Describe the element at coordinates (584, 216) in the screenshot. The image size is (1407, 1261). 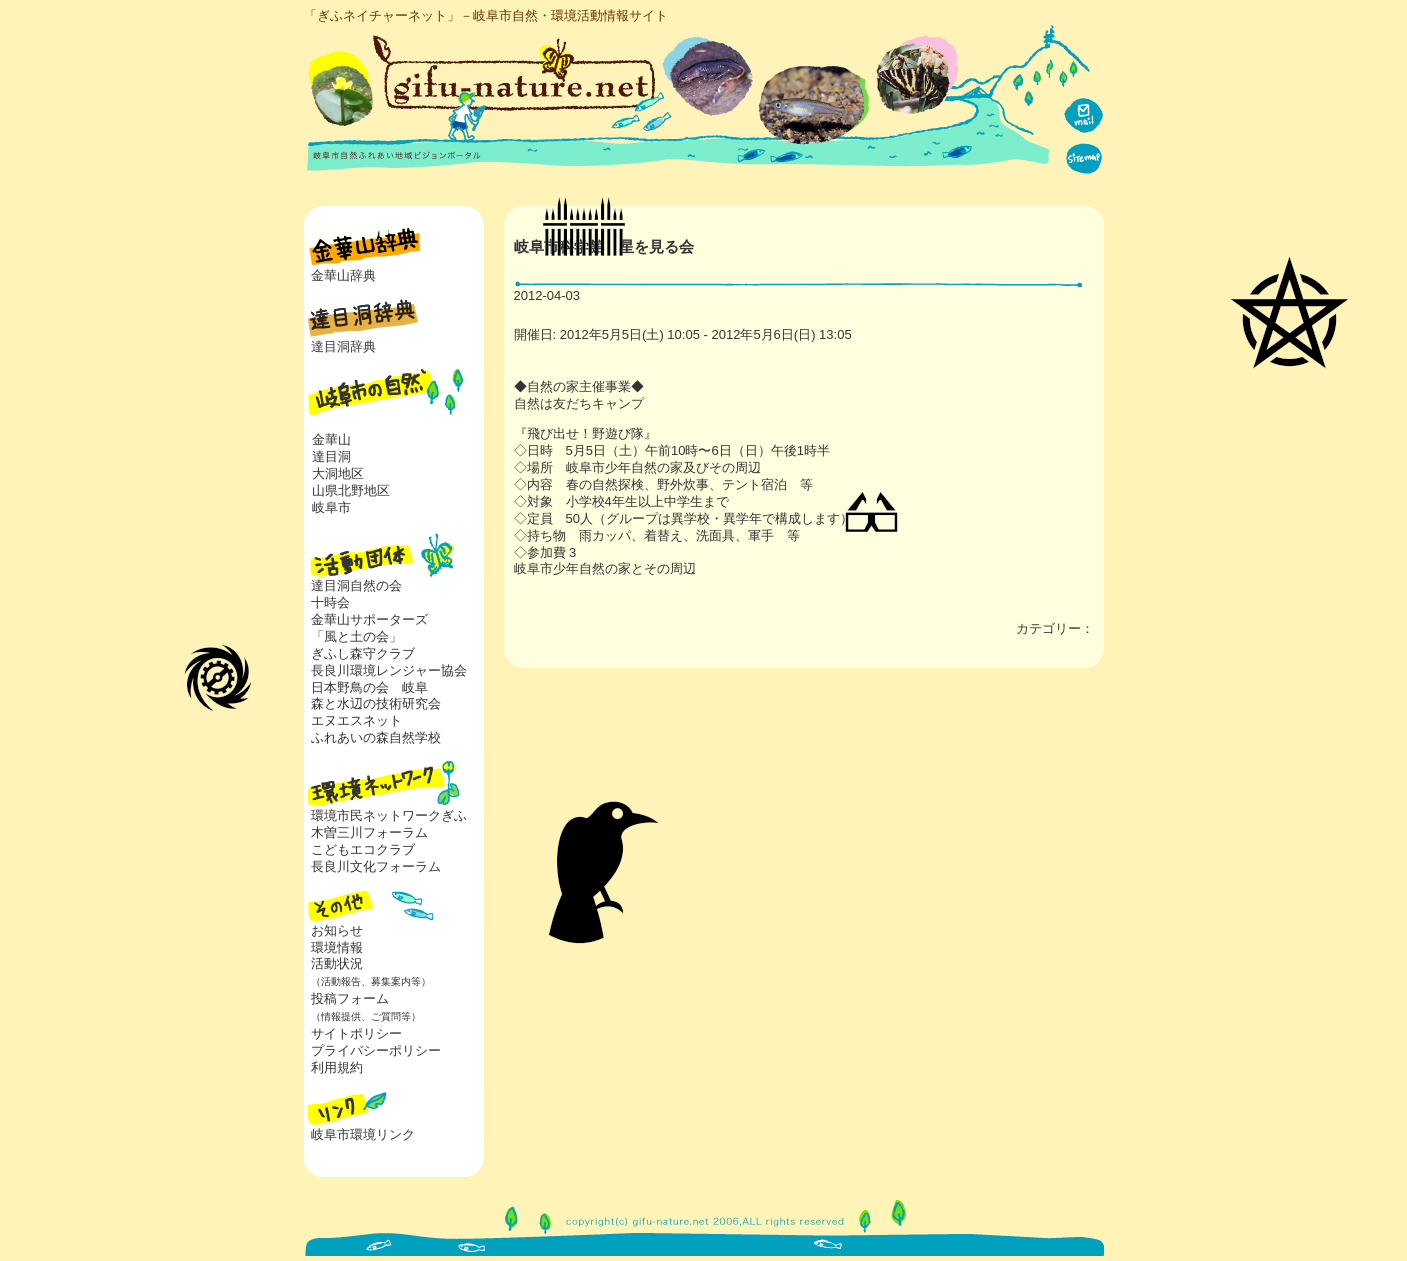
I see `defensive wall or barrier structure in a strategy game` at that location.